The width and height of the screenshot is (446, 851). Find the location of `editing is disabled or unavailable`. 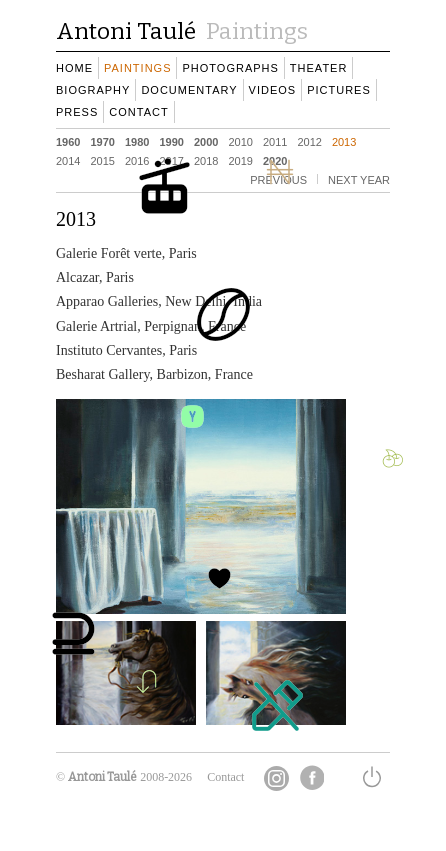

editing is disabled or unavailable is located at coordinates (276, 706).